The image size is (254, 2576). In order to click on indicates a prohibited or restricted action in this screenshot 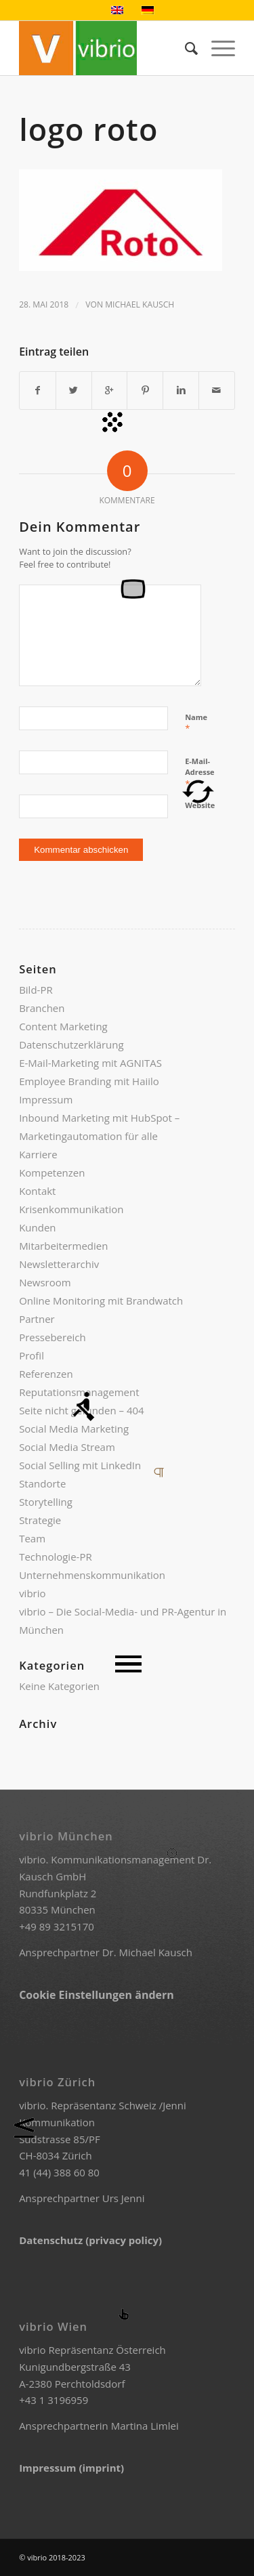, I will do `click(172, 1853)`.